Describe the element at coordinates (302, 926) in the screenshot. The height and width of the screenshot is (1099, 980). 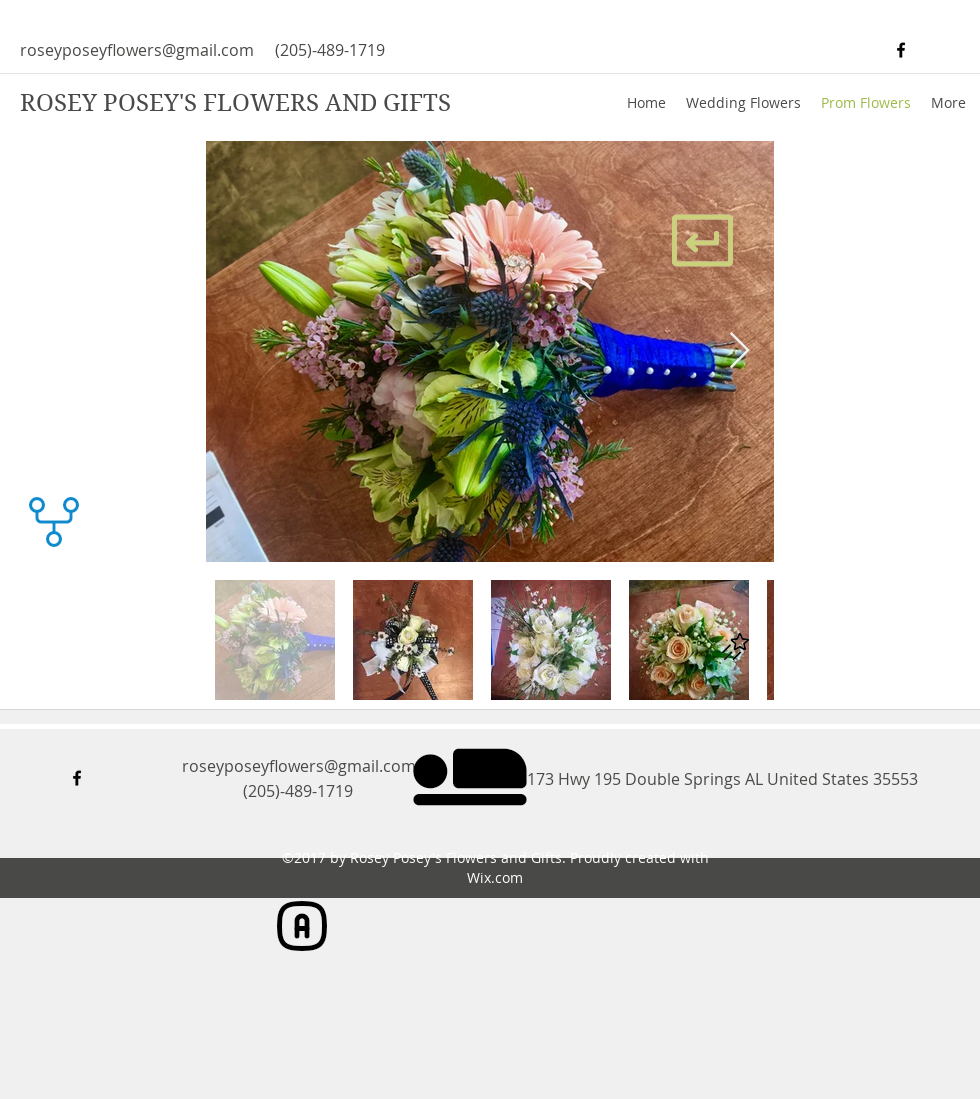
I see `select font style or text option A` at that location.